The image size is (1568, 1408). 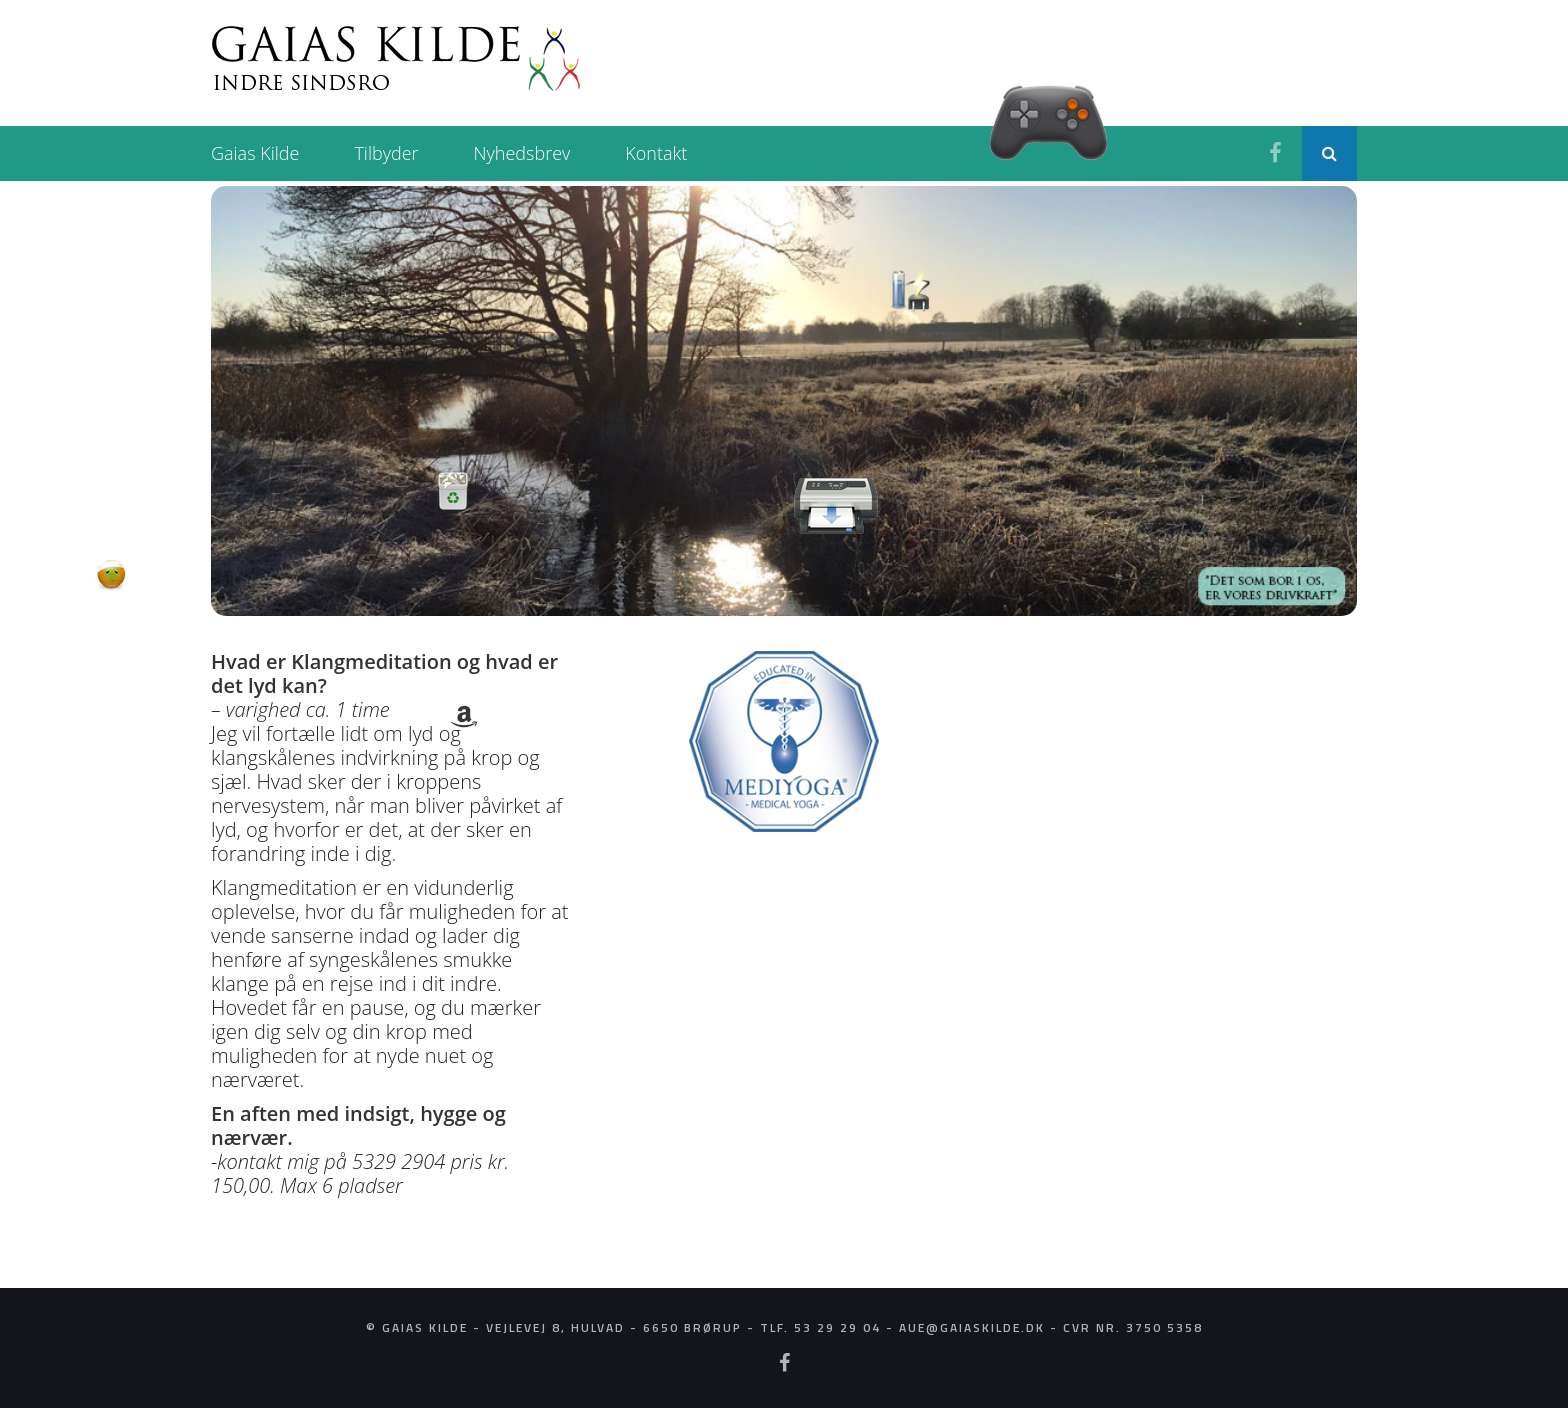 What do you see at coordinates (836, 504) in the screenshot?
I see `indicates a document is currently printing` at bounding box center [836, 504].